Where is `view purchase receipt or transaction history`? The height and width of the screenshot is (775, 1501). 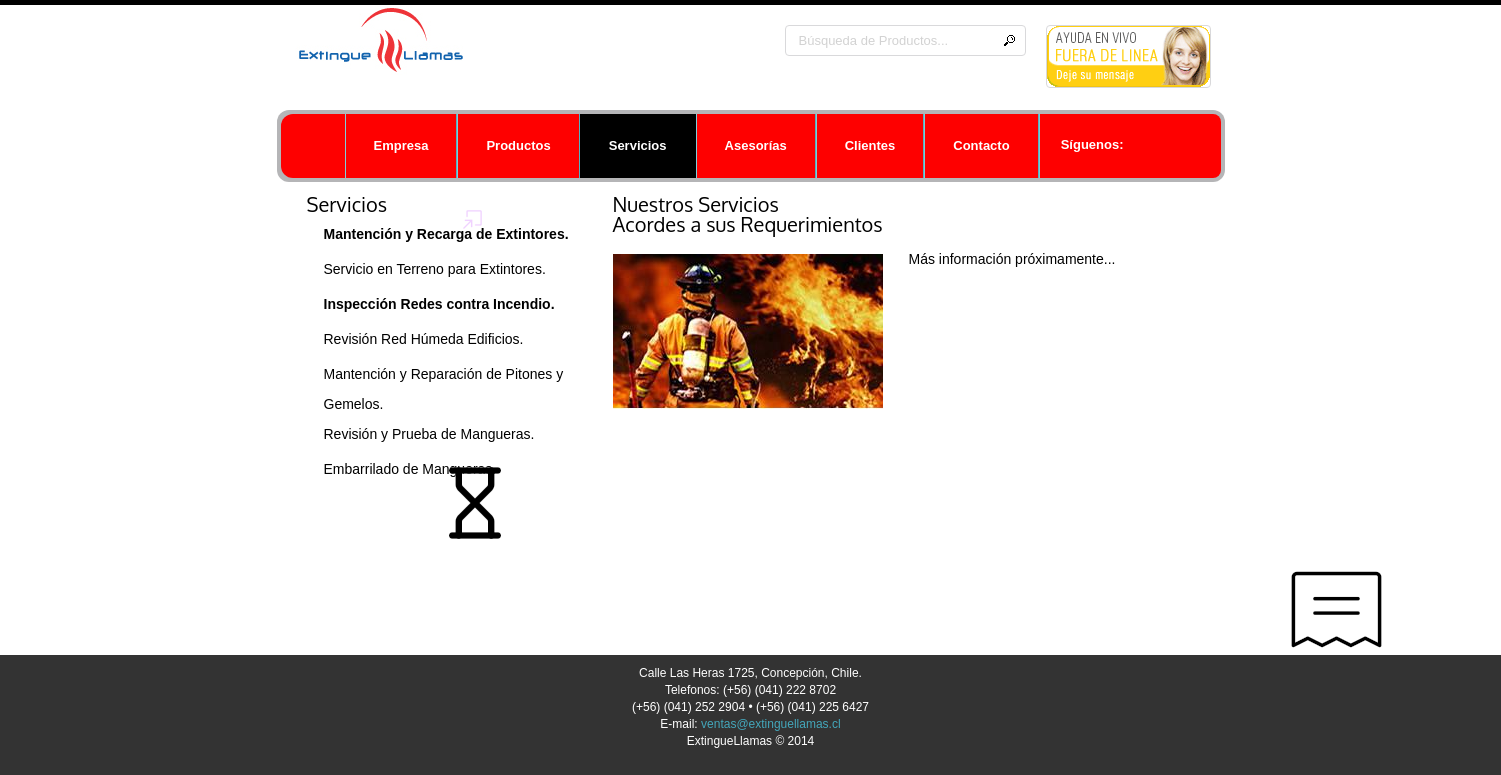
view purchase receipt or transaction history is located at coordinates (1336, 609).